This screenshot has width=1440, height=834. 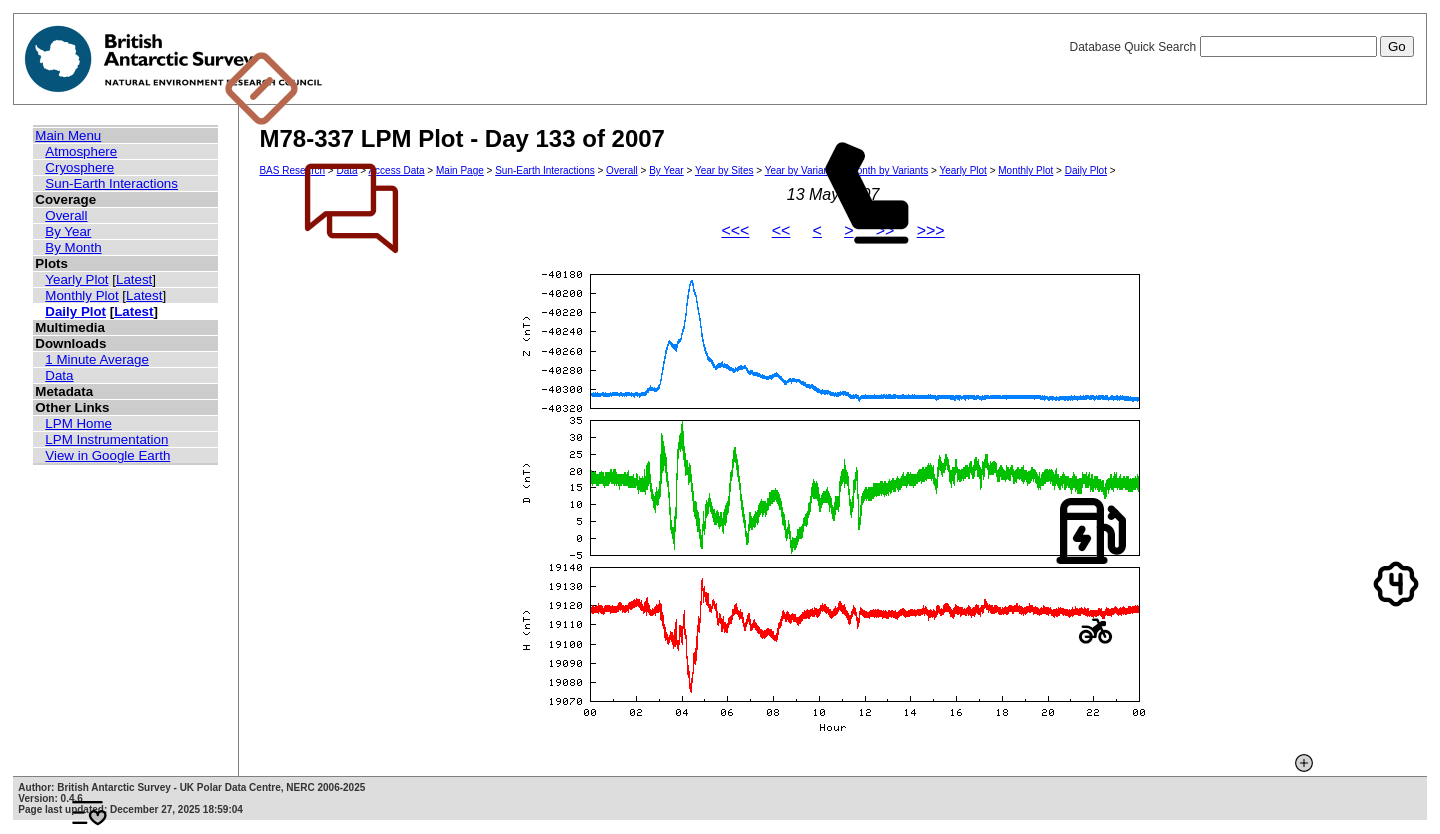 What do you see at coordinates (865, 193) in the screenshot?
I see `select or reserve a seat` at bounding box center [865, 193].